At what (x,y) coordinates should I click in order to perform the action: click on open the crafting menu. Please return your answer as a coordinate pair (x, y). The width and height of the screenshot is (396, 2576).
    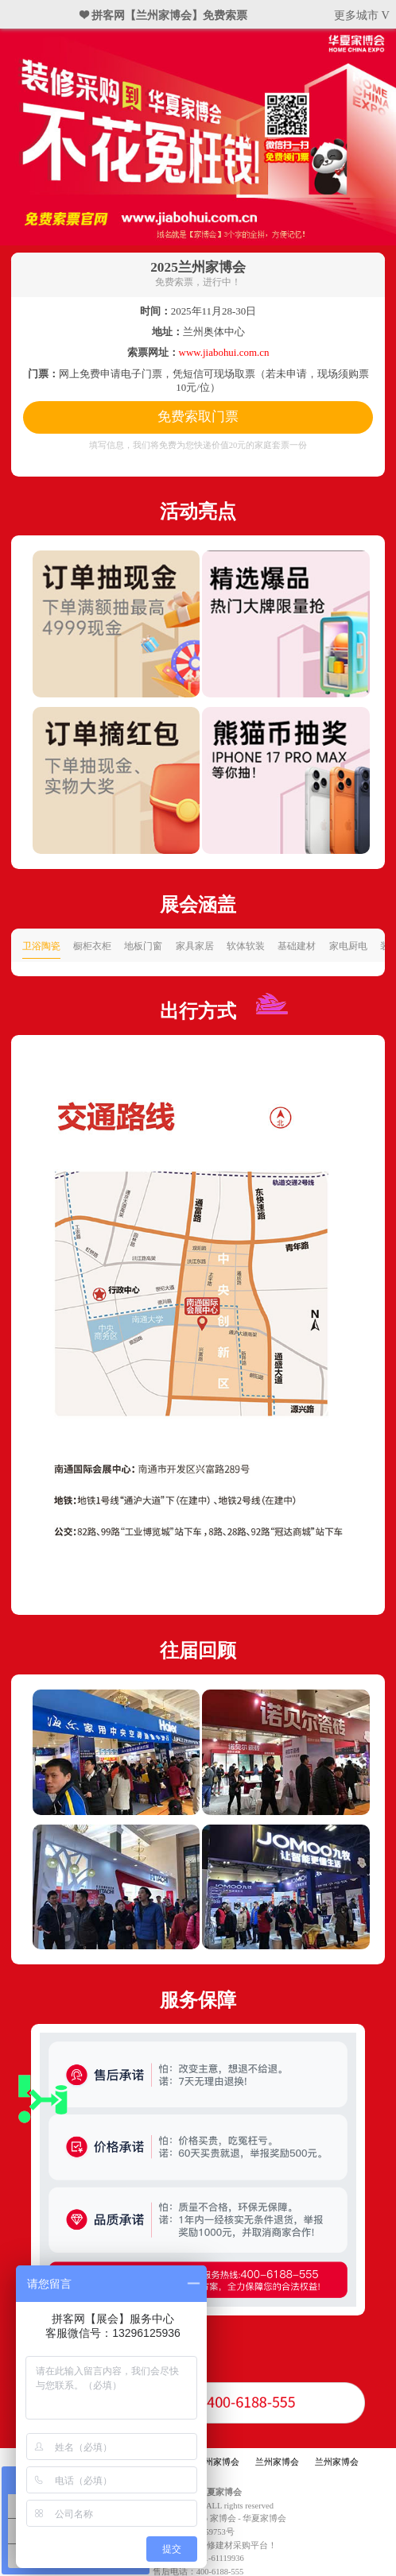
    Looking at the image, I should click on (43, 2099).